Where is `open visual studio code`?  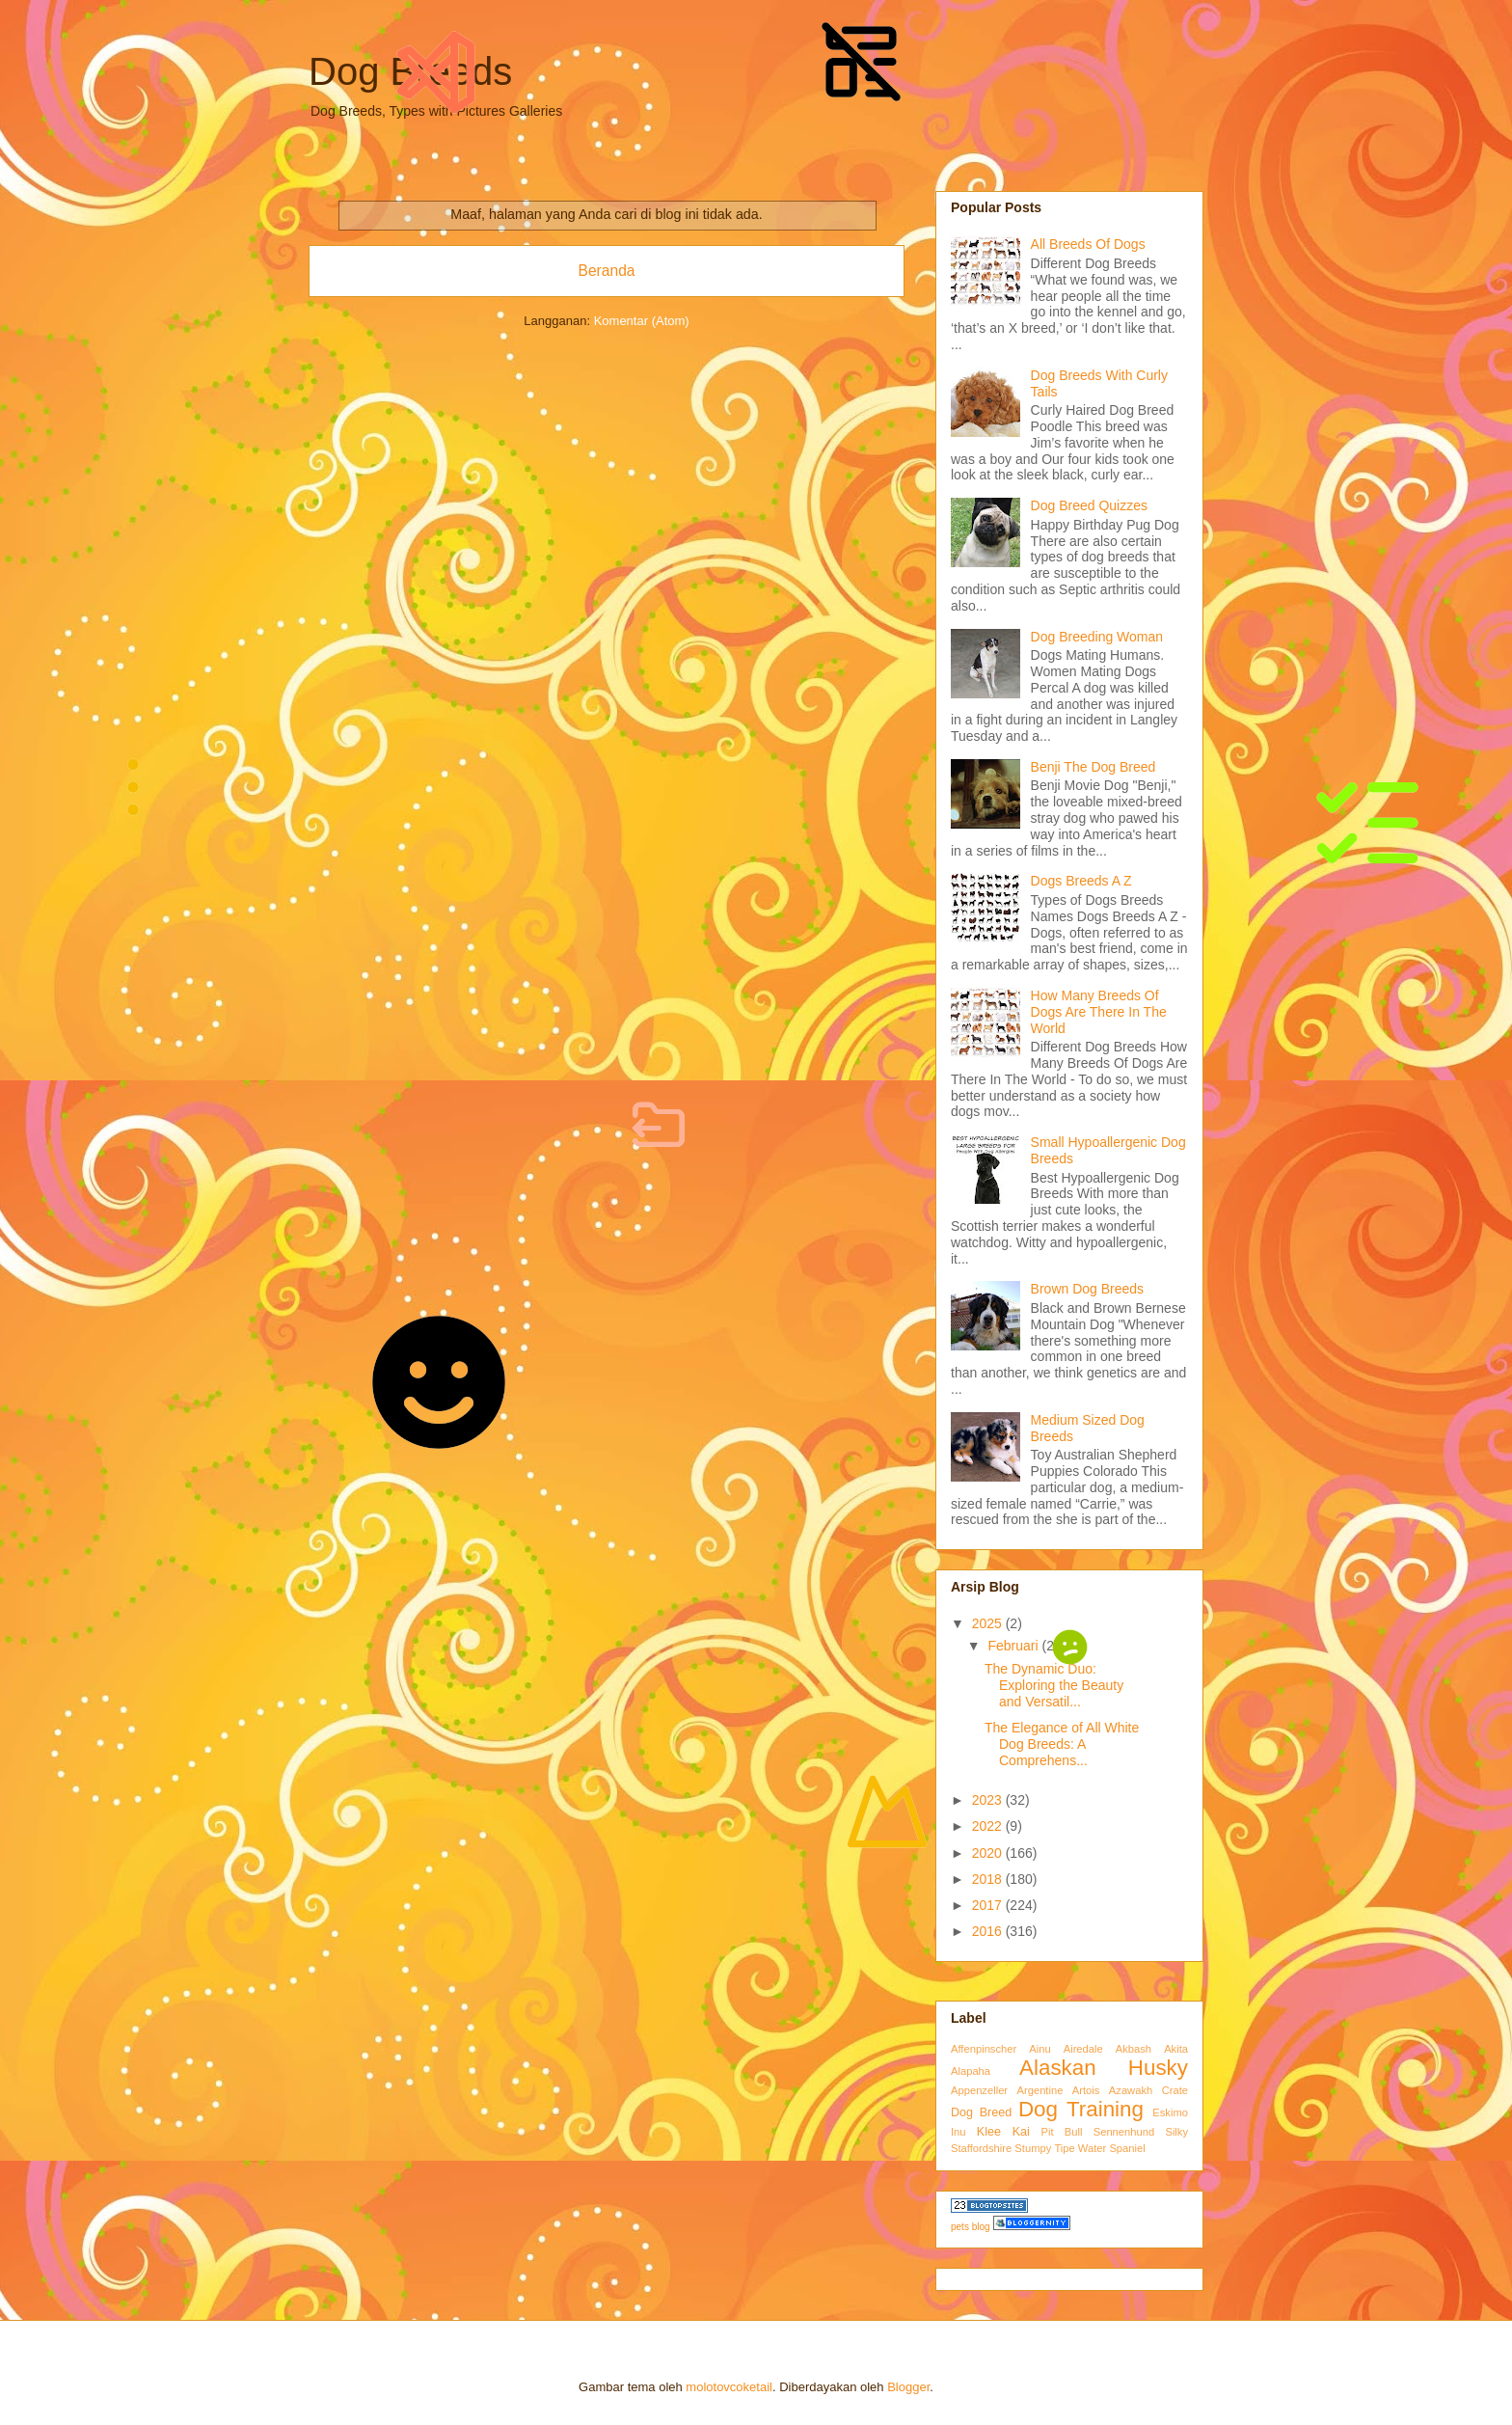
open visual studio code is located at coordinates (438, 72).